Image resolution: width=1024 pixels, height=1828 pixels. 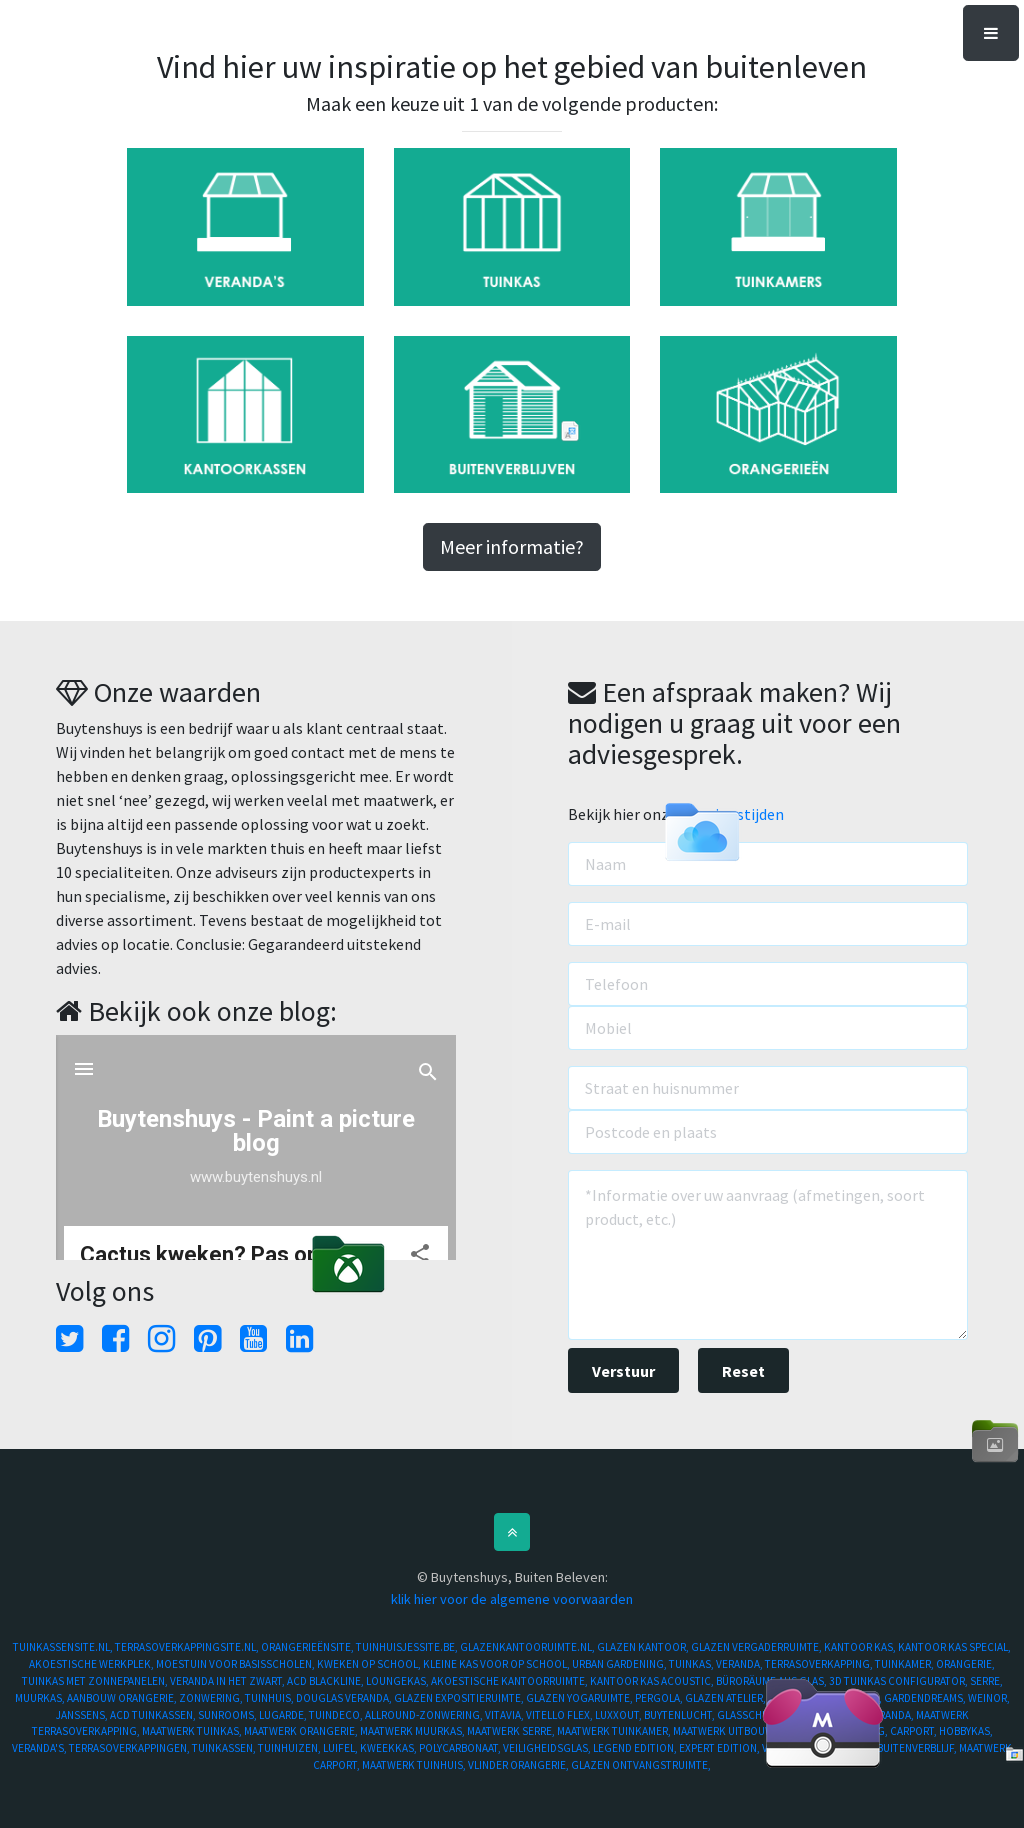 What do you see at coordinates (1014, 1754) in the screenshot?
I see `open folder containing google calendar files` at bounding box center [1014, 1754].